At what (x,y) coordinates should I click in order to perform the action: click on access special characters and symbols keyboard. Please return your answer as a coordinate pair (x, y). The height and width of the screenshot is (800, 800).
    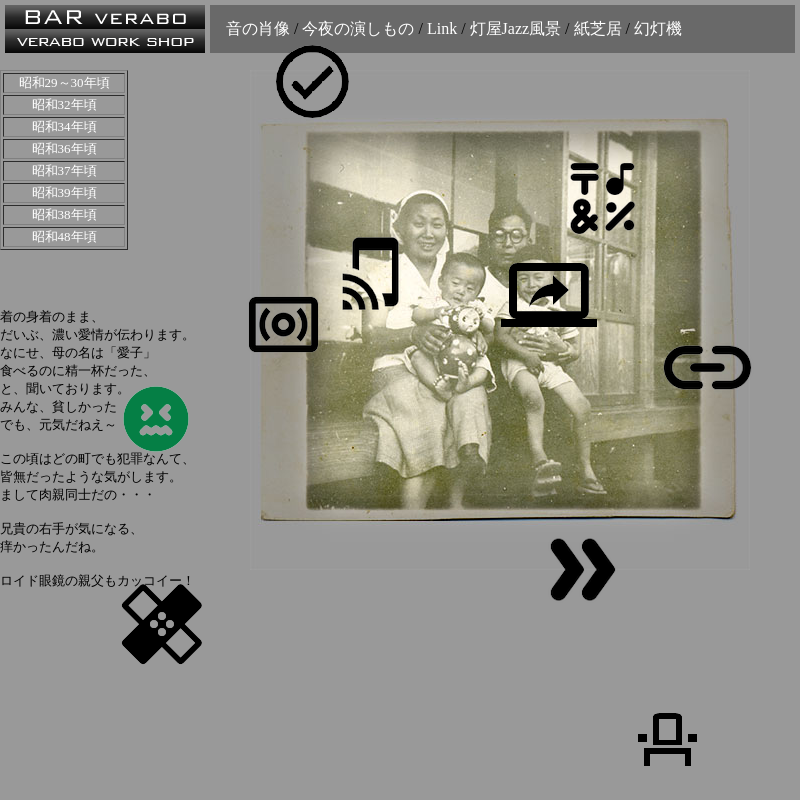
    Looking at the image, I should click on (602, 198).